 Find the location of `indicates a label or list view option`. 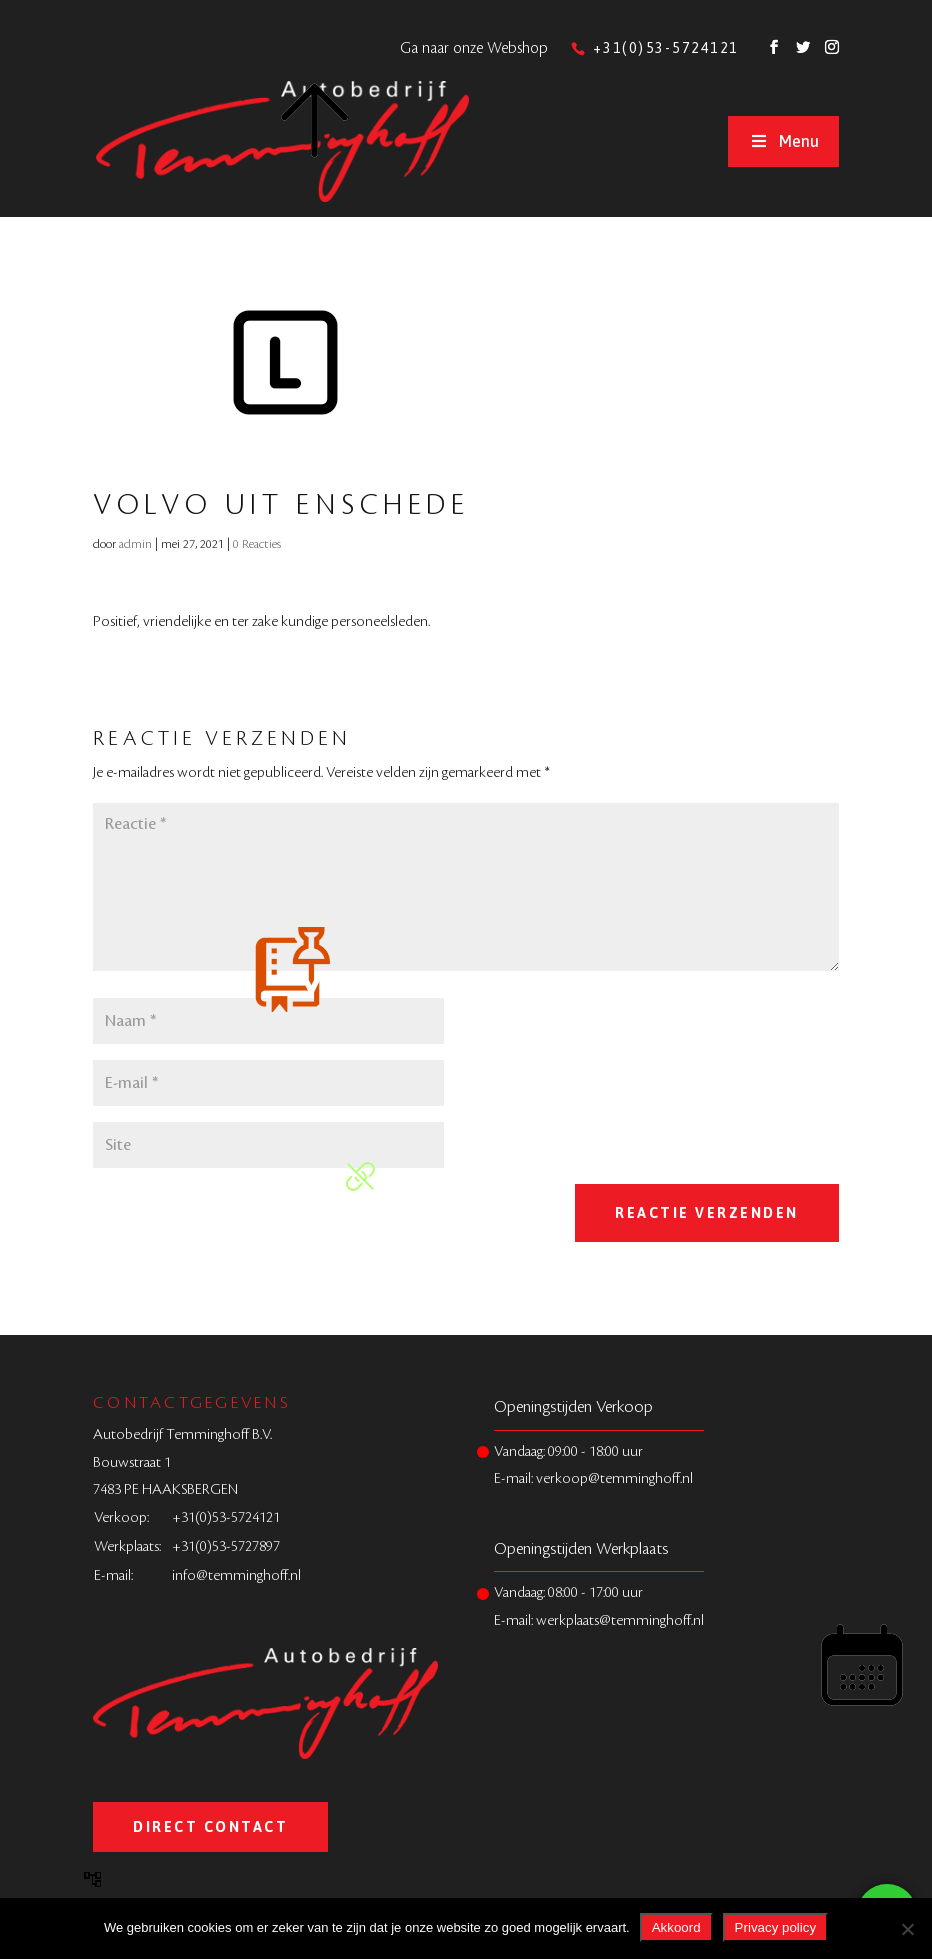

indicates a label or list view option is located at coordinates (285, 362).